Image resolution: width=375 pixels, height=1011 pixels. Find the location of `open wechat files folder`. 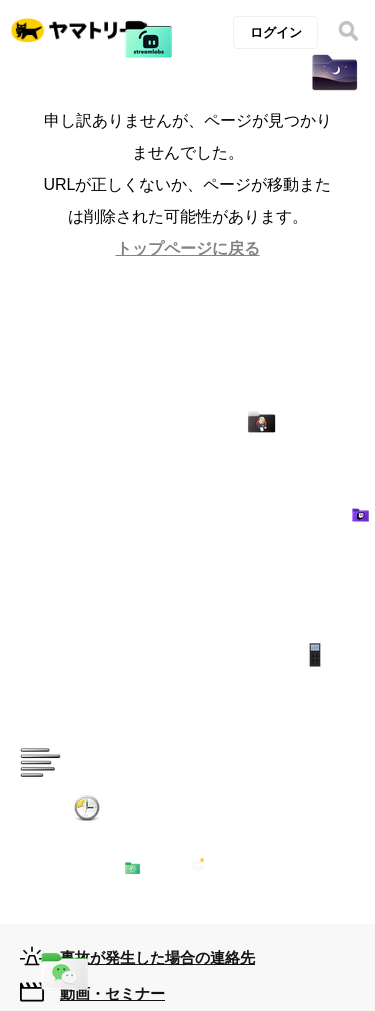

open wechat files folder is located at coordinates (64, 972).